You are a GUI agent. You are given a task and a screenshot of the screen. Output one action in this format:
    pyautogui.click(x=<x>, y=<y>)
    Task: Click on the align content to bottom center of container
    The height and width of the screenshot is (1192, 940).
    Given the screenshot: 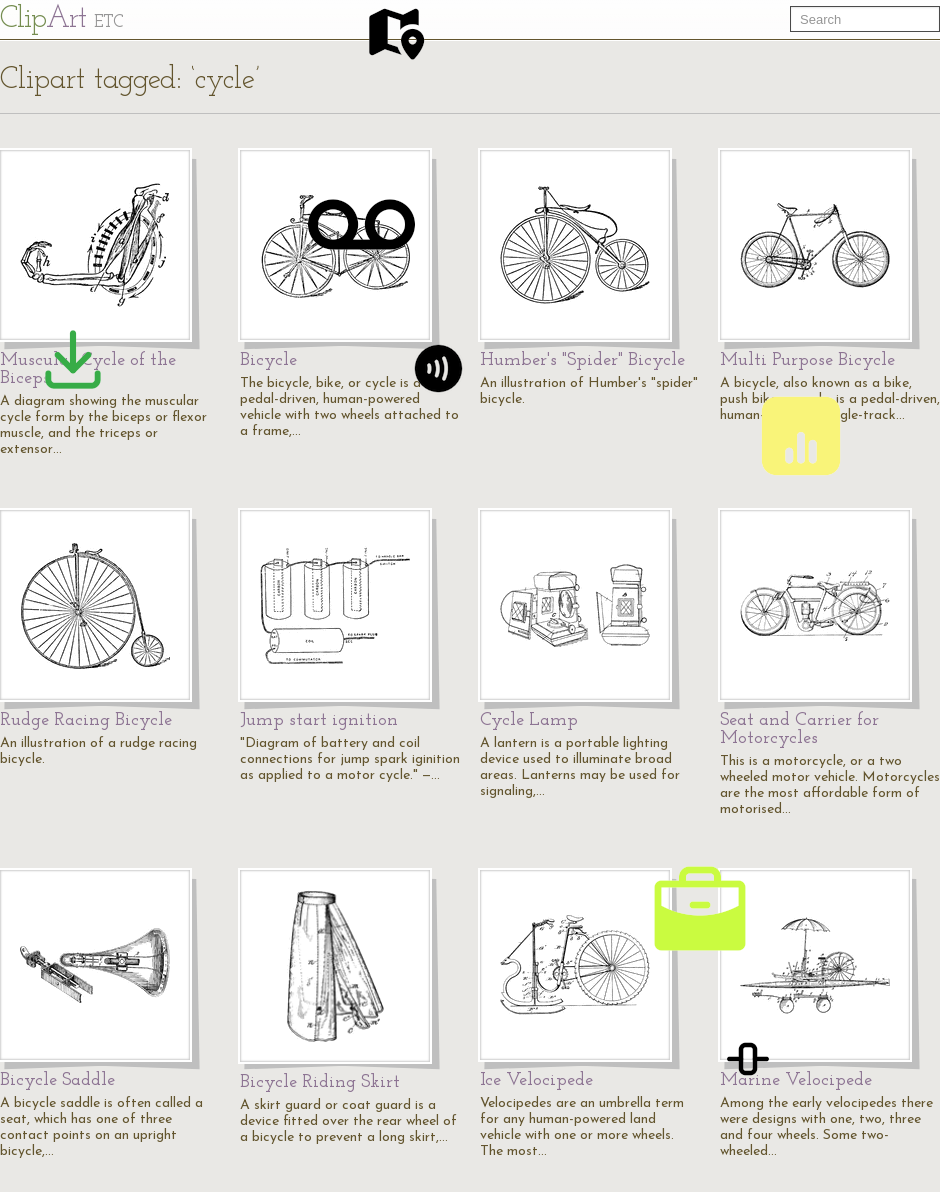 What is the action you would take?
    pyautogui.click(x=801, y=436)
    